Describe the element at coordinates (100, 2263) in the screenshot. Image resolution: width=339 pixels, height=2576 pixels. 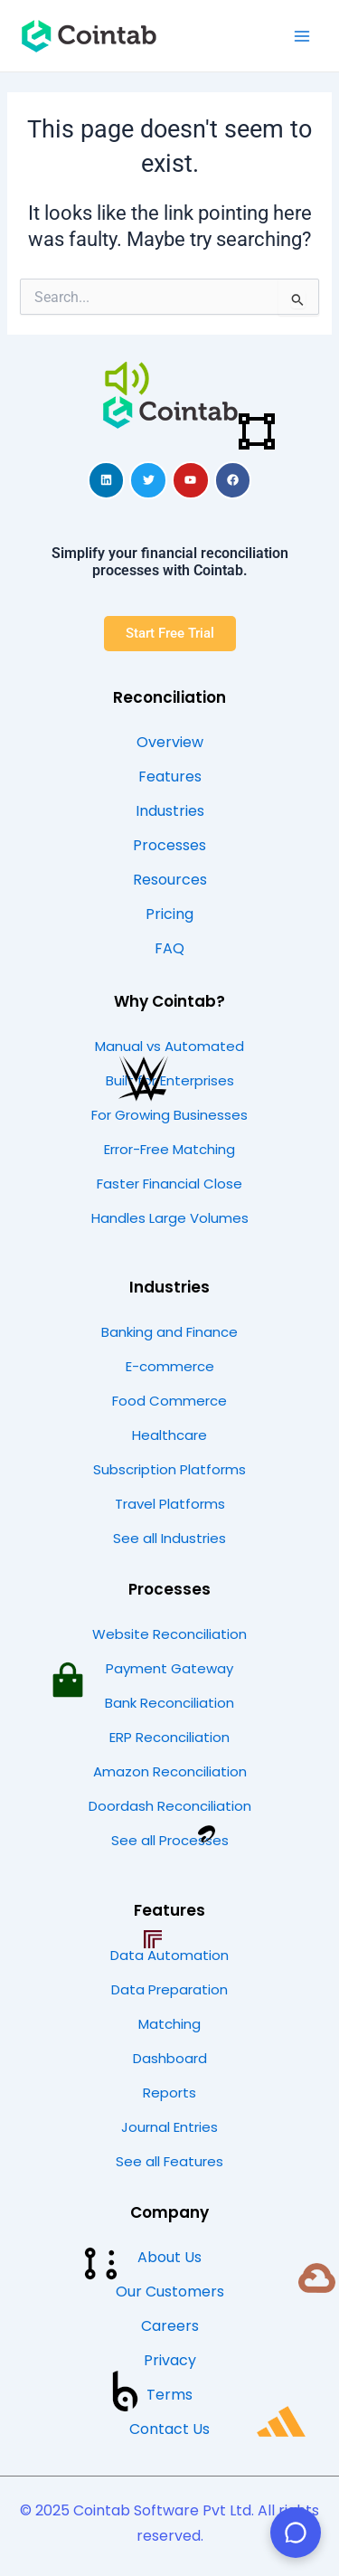
I see `indicates a draft pull request in git` at that location.